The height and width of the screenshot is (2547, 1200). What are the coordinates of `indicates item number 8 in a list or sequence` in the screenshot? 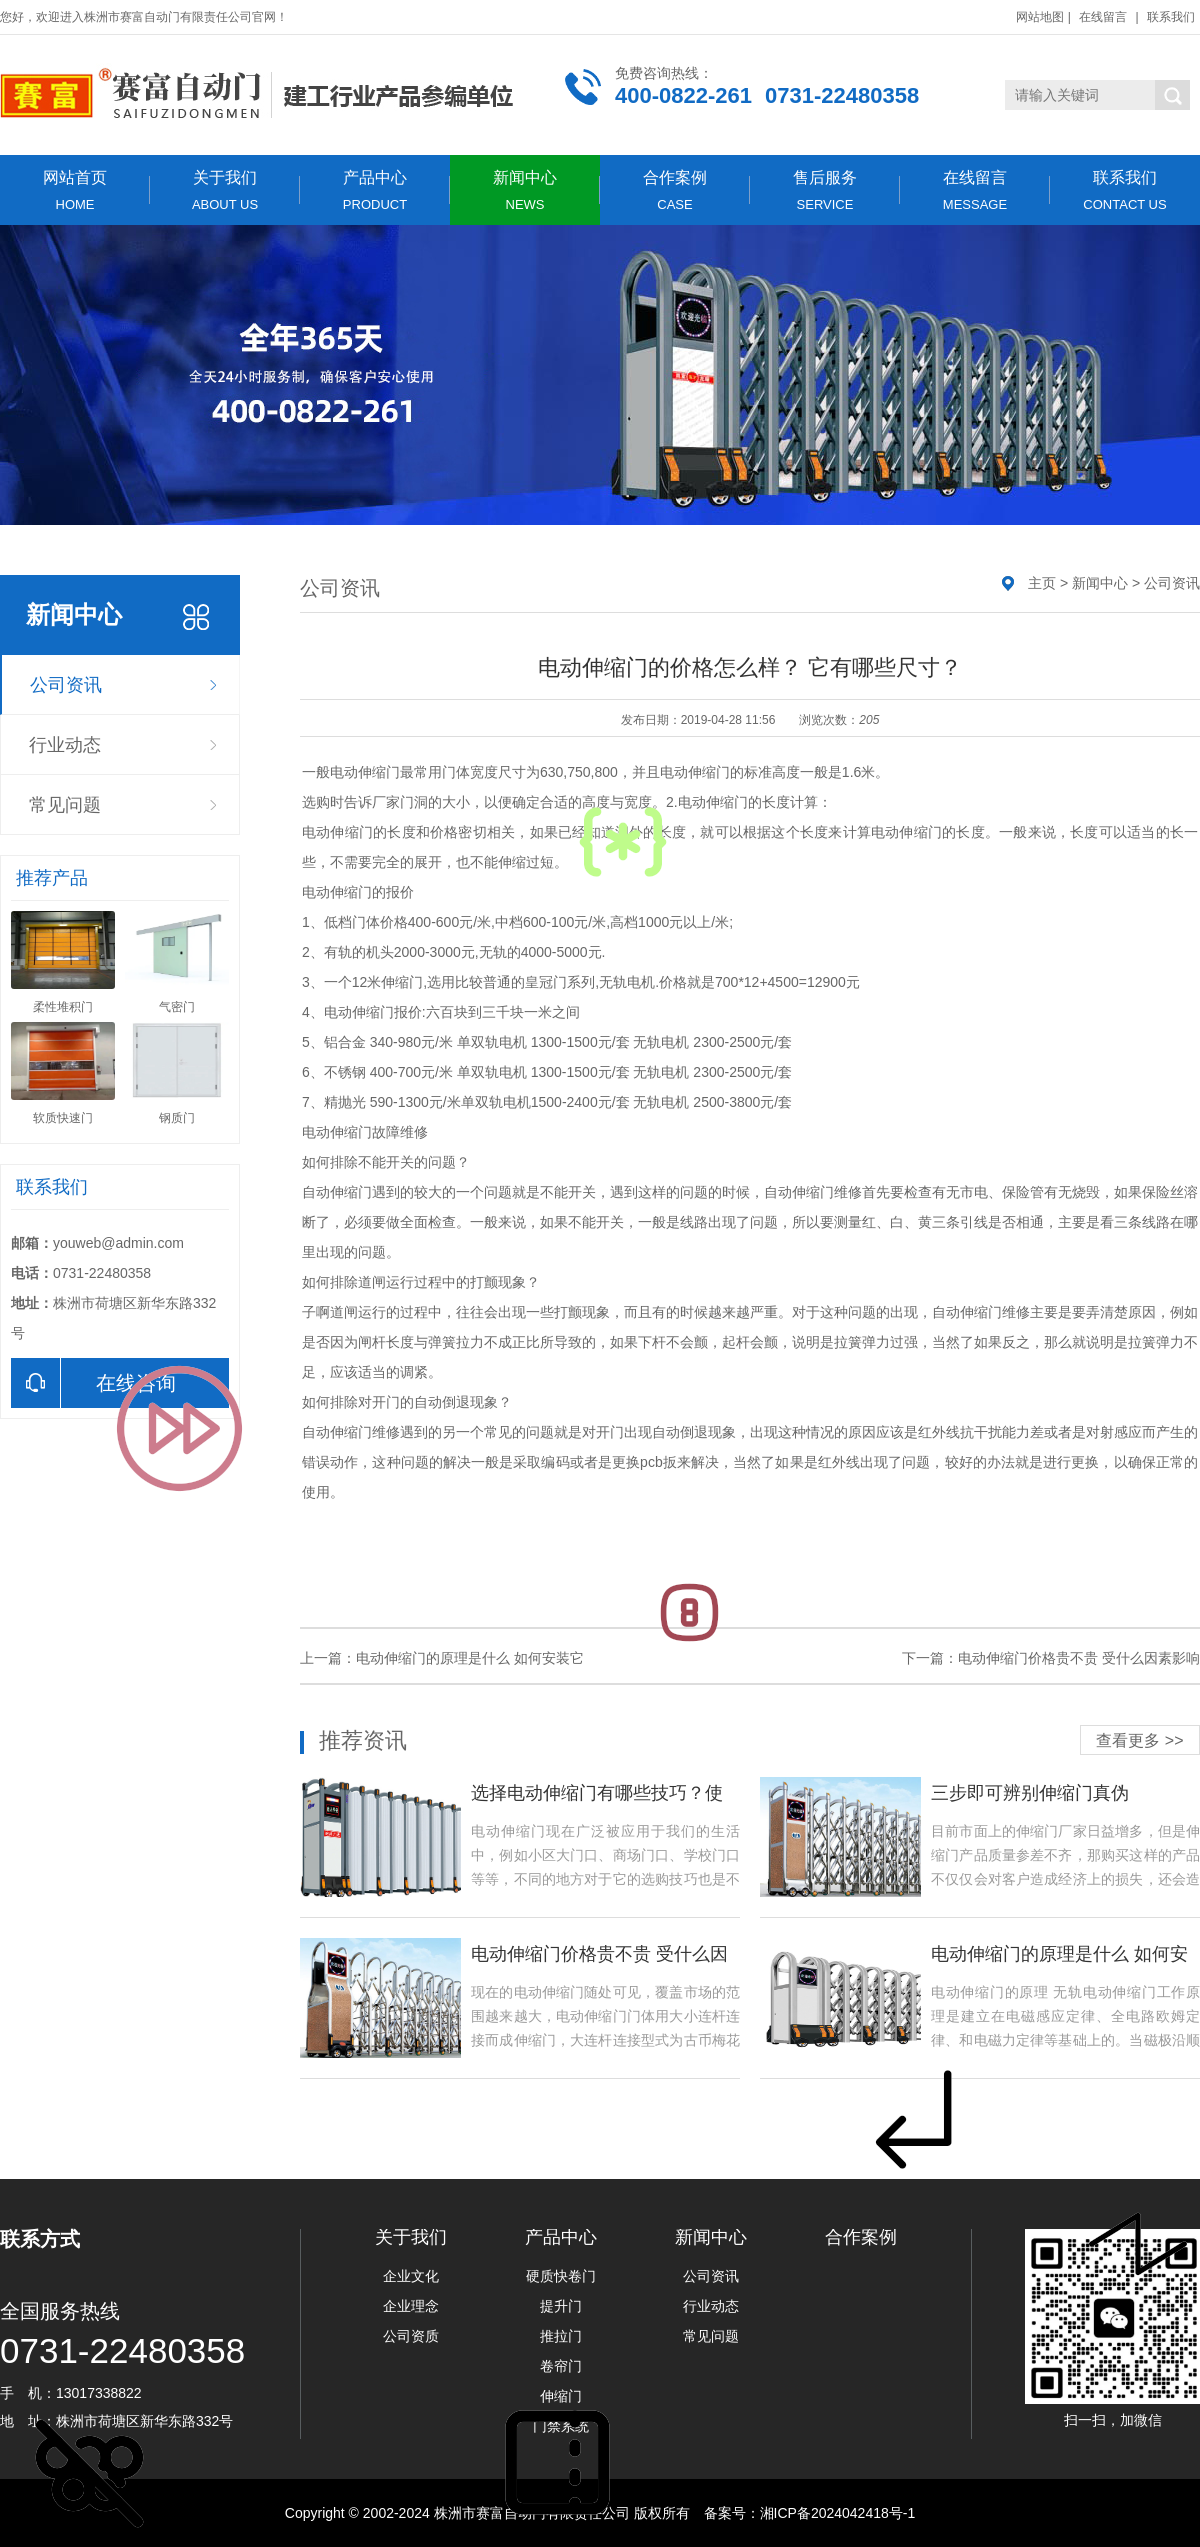 It's located at (689, 1612).